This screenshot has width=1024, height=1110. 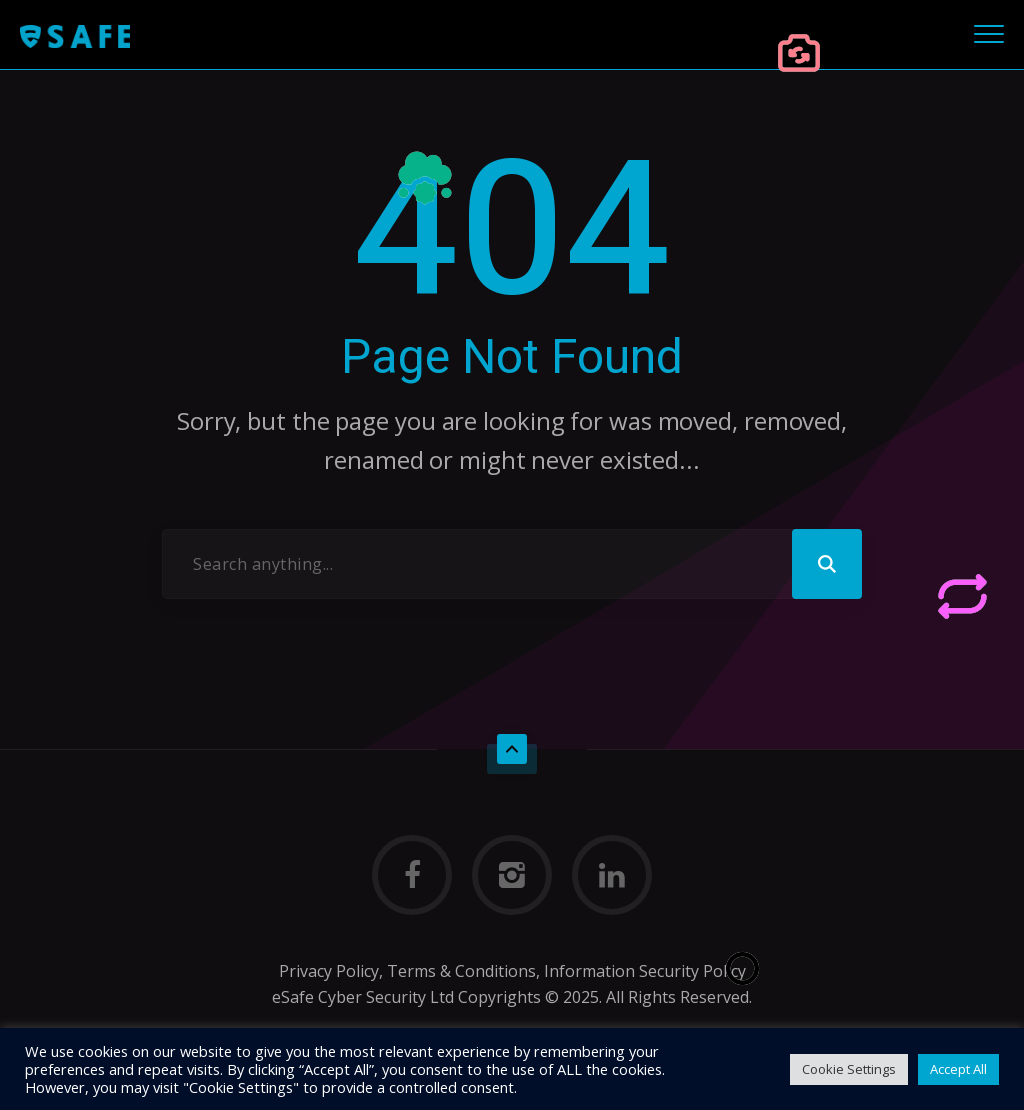 What do you see at coordinates (425, 178) in the screenshot?
I see `indicates hail or severe weather conditions` at bounding box center [425, 178].